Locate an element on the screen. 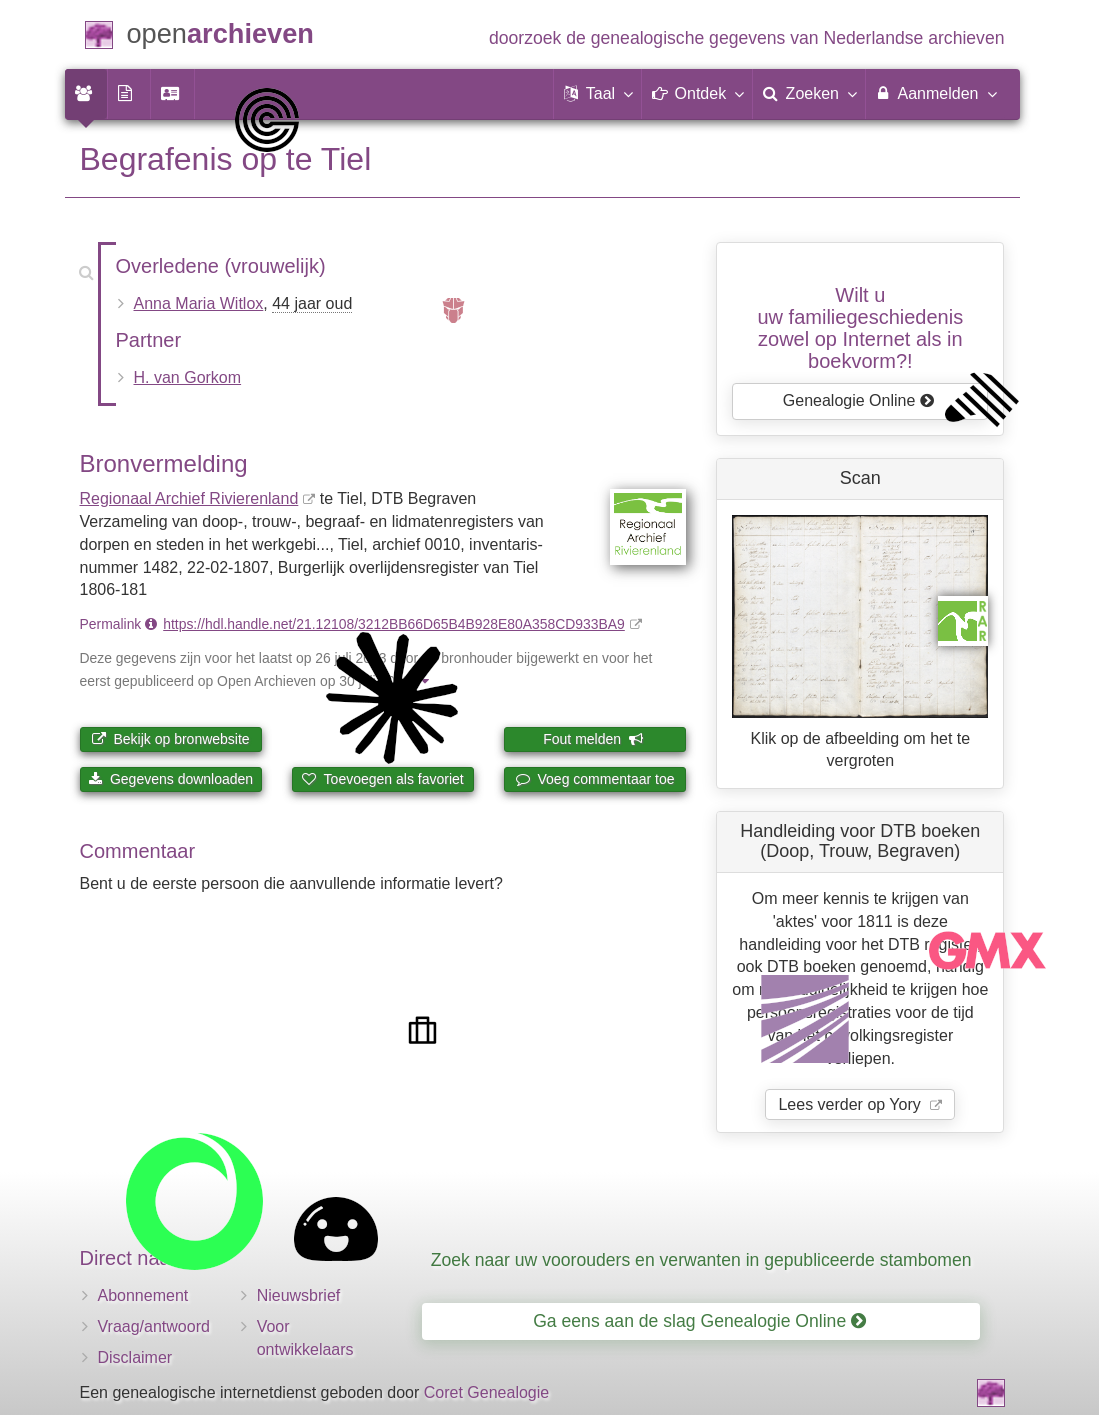 Image resolution: width=1099 pixels, height=1415 pixels. singlestore database service is located at coordinates (194, 1201).